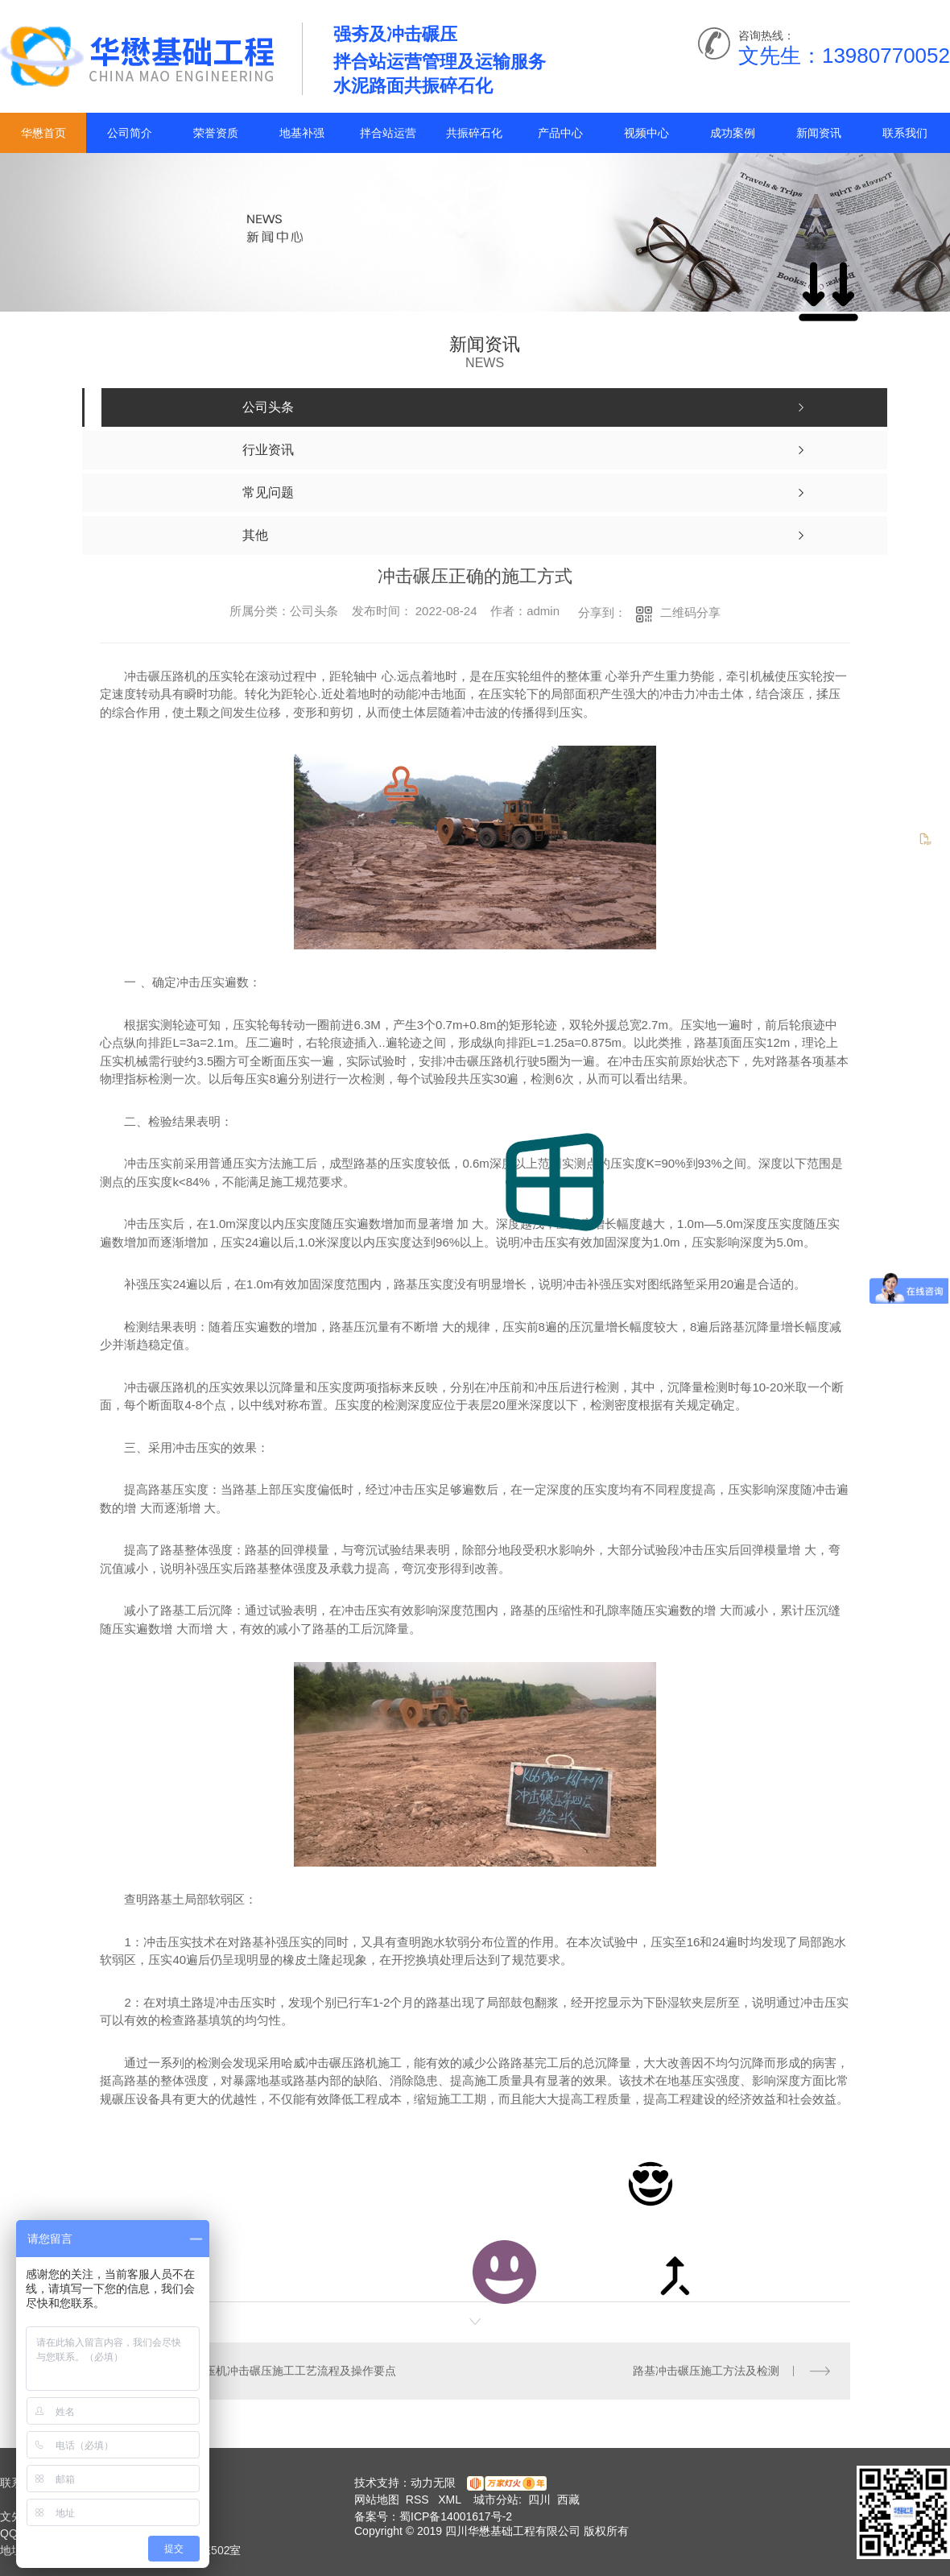 The image size is (950, 2576). I want to click on view or open a PDF document, so click(925, 838).